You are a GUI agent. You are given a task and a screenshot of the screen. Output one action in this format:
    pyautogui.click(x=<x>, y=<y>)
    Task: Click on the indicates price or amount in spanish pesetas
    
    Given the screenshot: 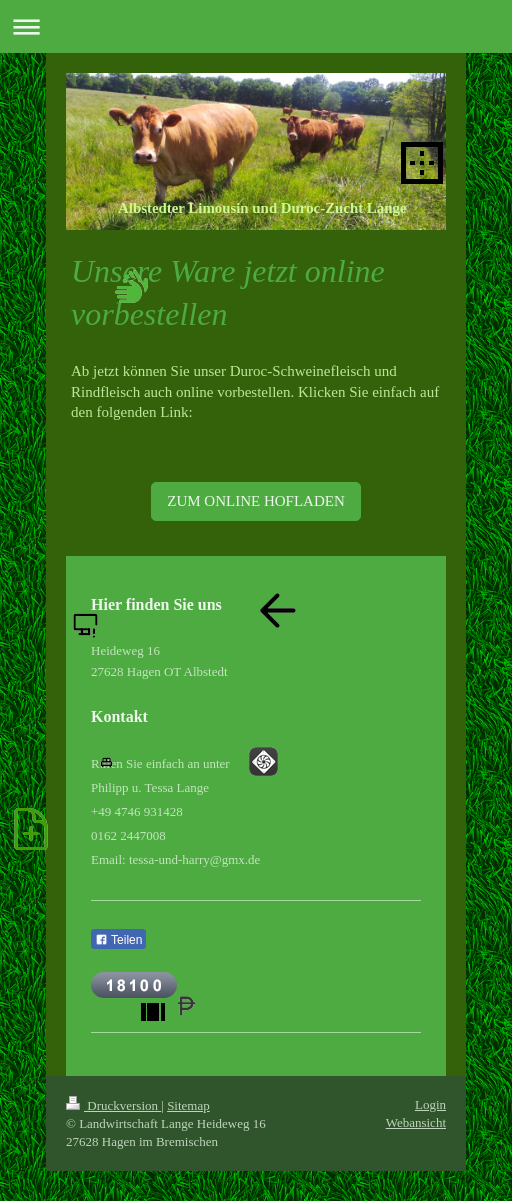 What is the action you would take?
    pyautogui.click(x=186, y=1006)
    